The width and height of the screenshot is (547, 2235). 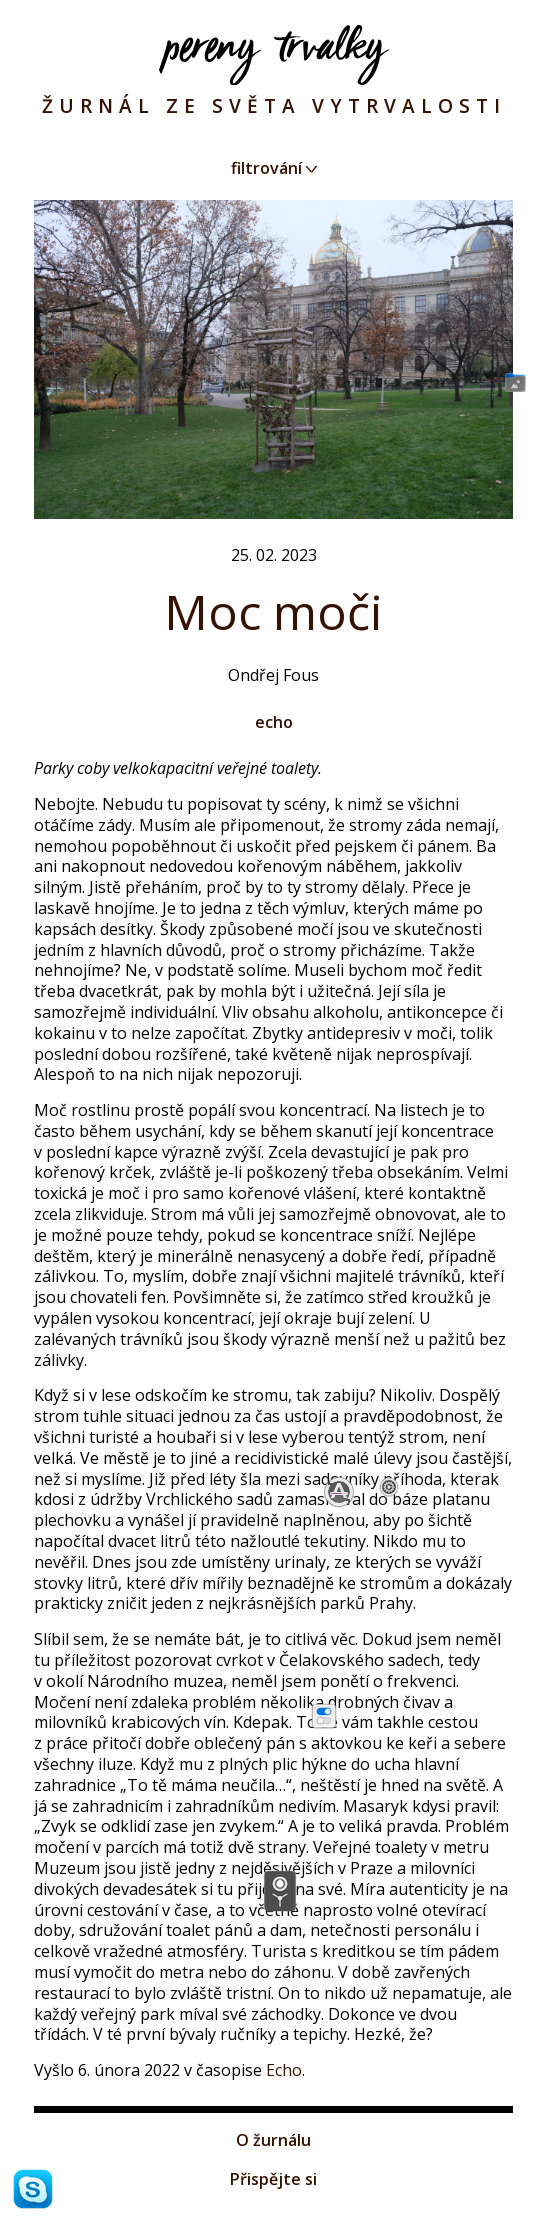 I want to click on open Skype app, so click(x=33, y=2189).